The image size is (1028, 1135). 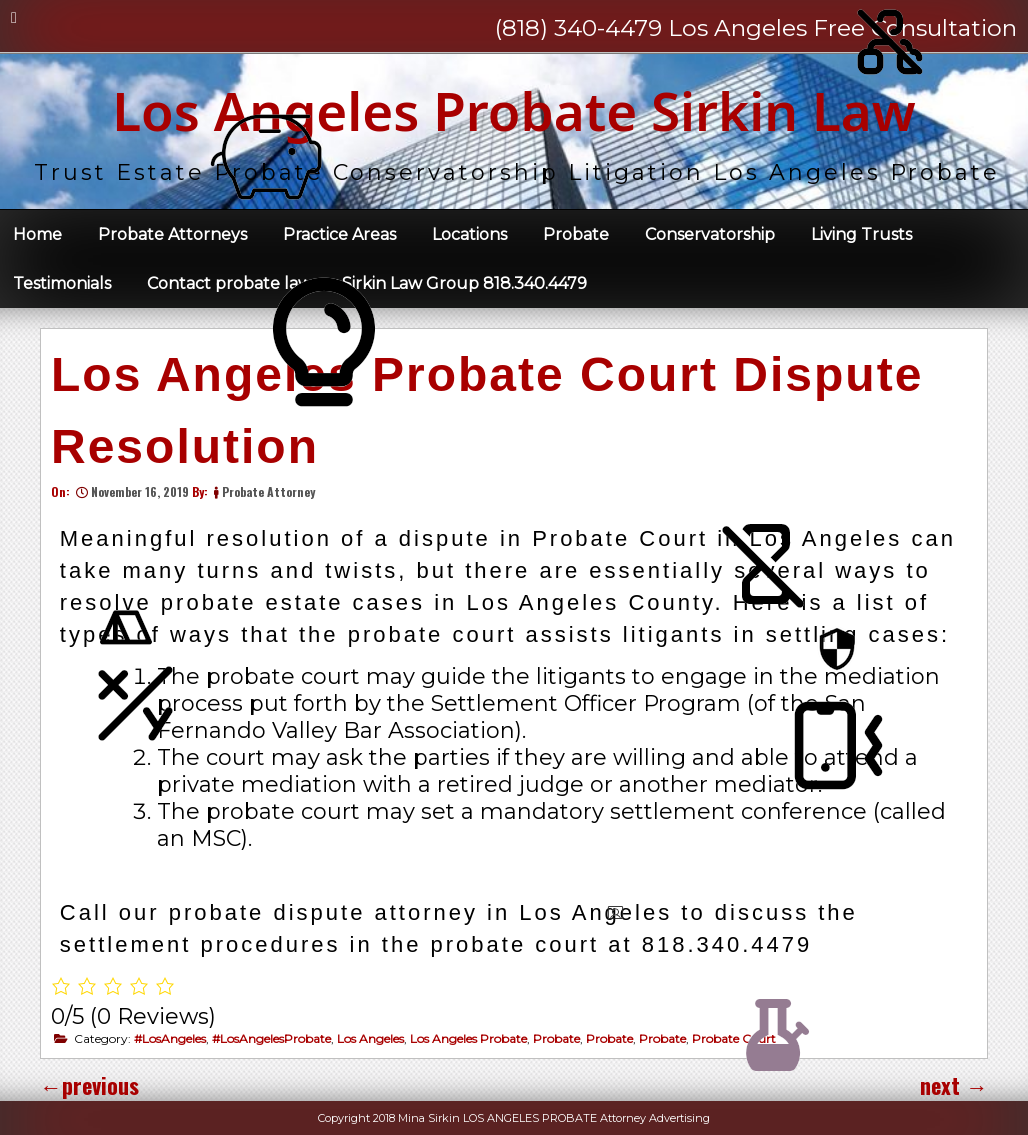 What do you see at coordinates (615, 912) in the screenshot?
I see `view user profile` at bounding box center [615, 912].